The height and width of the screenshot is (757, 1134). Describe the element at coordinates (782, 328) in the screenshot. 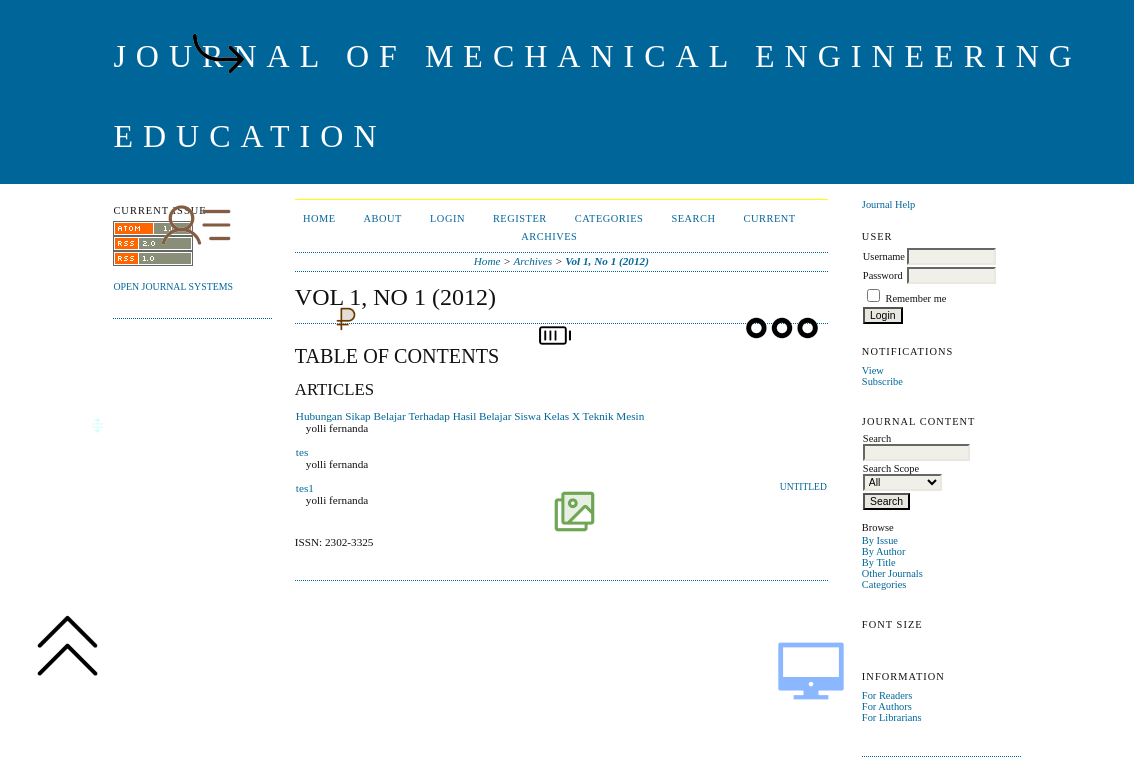

I see `open more options menu` at that location.